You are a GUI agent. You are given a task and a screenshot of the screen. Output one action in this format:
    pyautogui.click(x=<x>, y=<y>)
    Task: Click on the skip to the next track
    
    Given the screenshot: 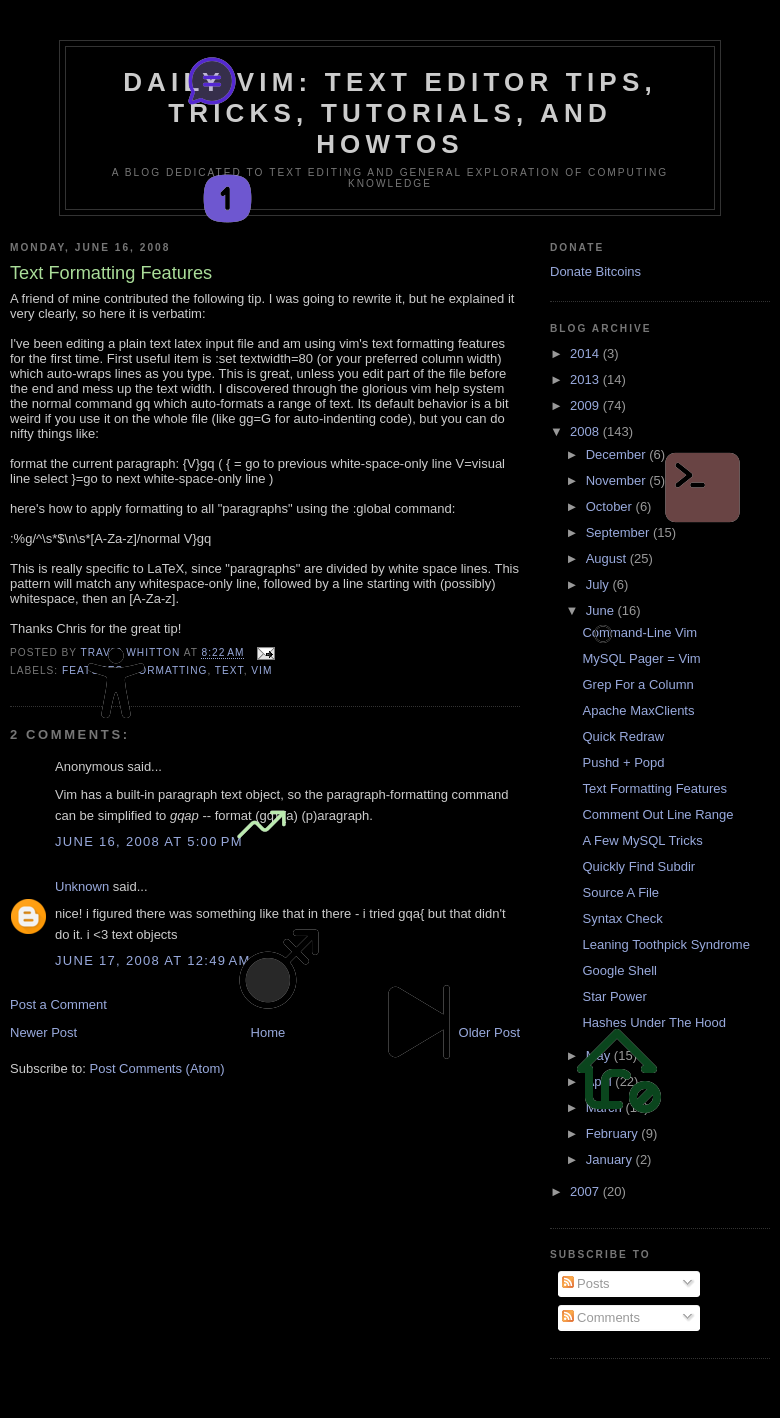 What is the action you would take?
    pyautogui.click(x=419, y=1022)
    